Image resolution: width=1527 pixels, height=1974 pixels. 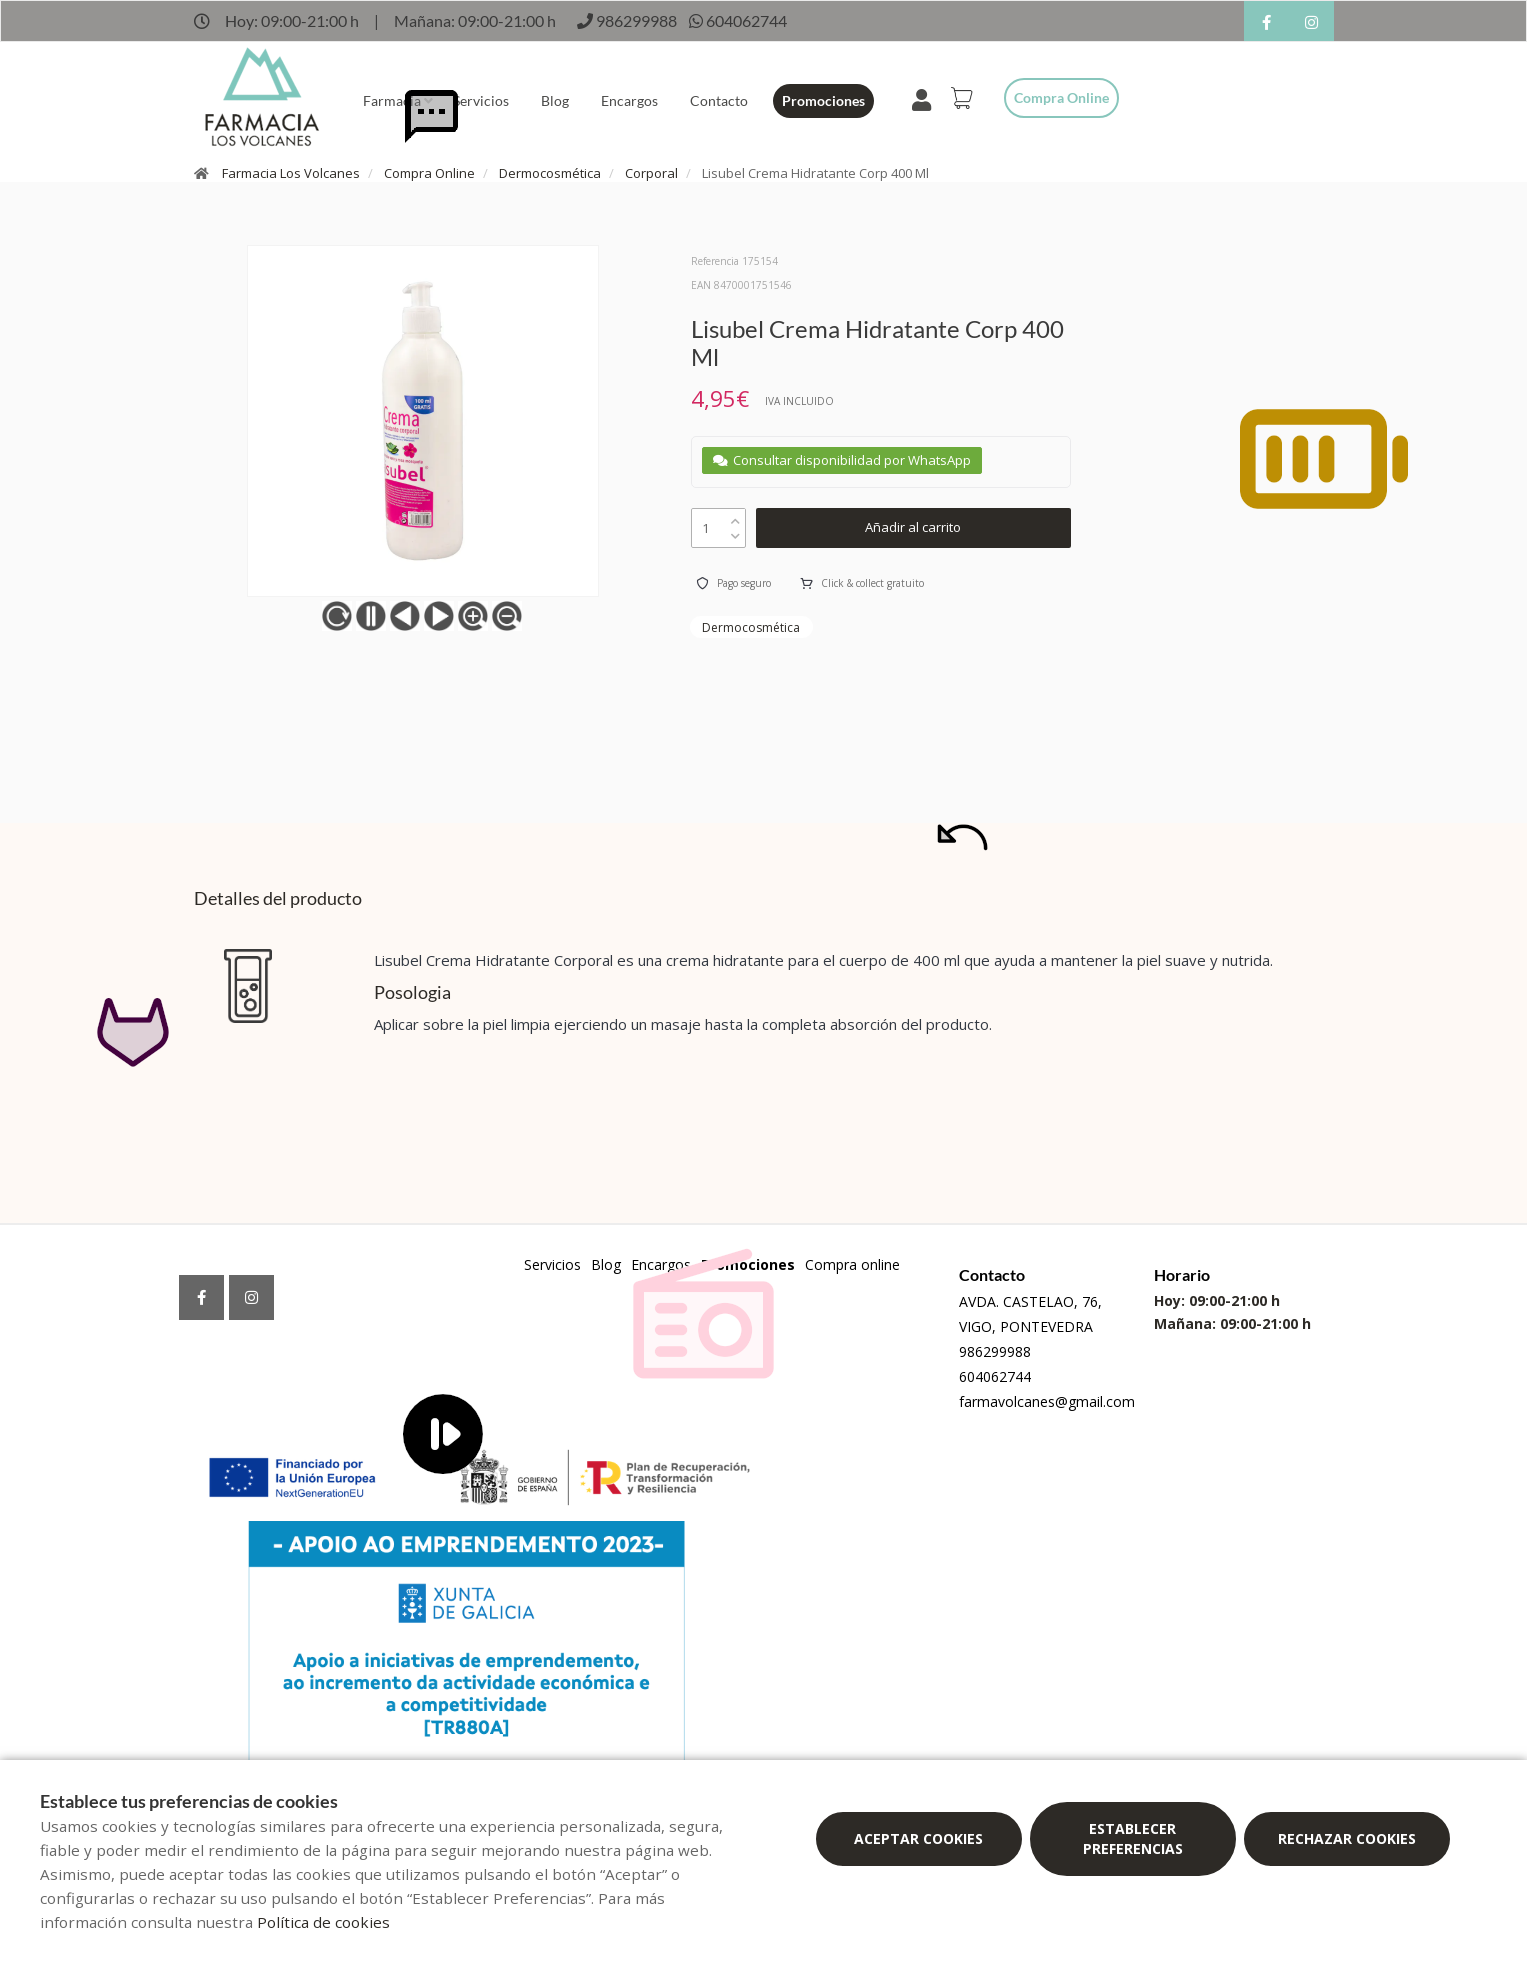 I want to click on open radio or audio streaming, so click(x=703, y=1324).